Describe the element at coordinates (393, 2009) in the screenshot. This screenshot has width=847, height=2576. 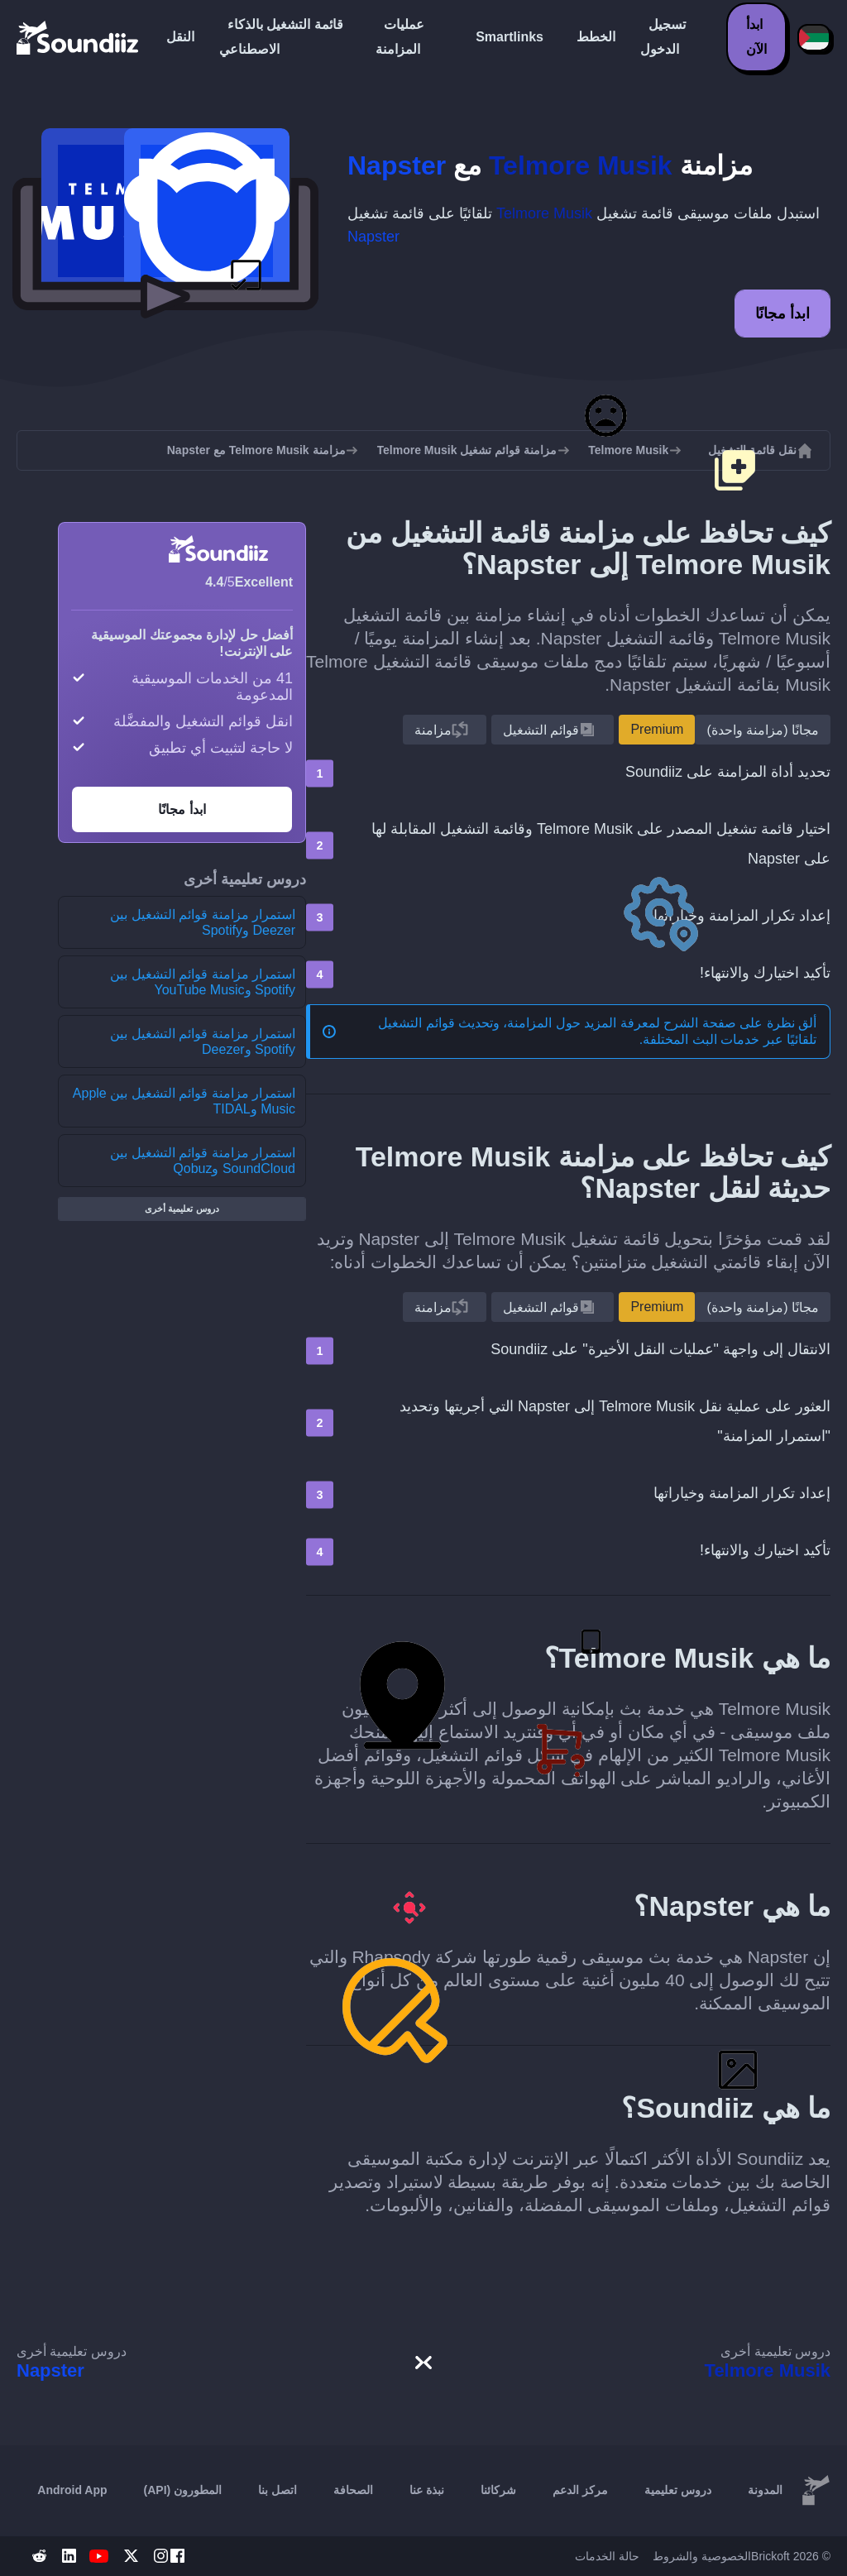
I see `access table tennis or ping pong game` at that location.